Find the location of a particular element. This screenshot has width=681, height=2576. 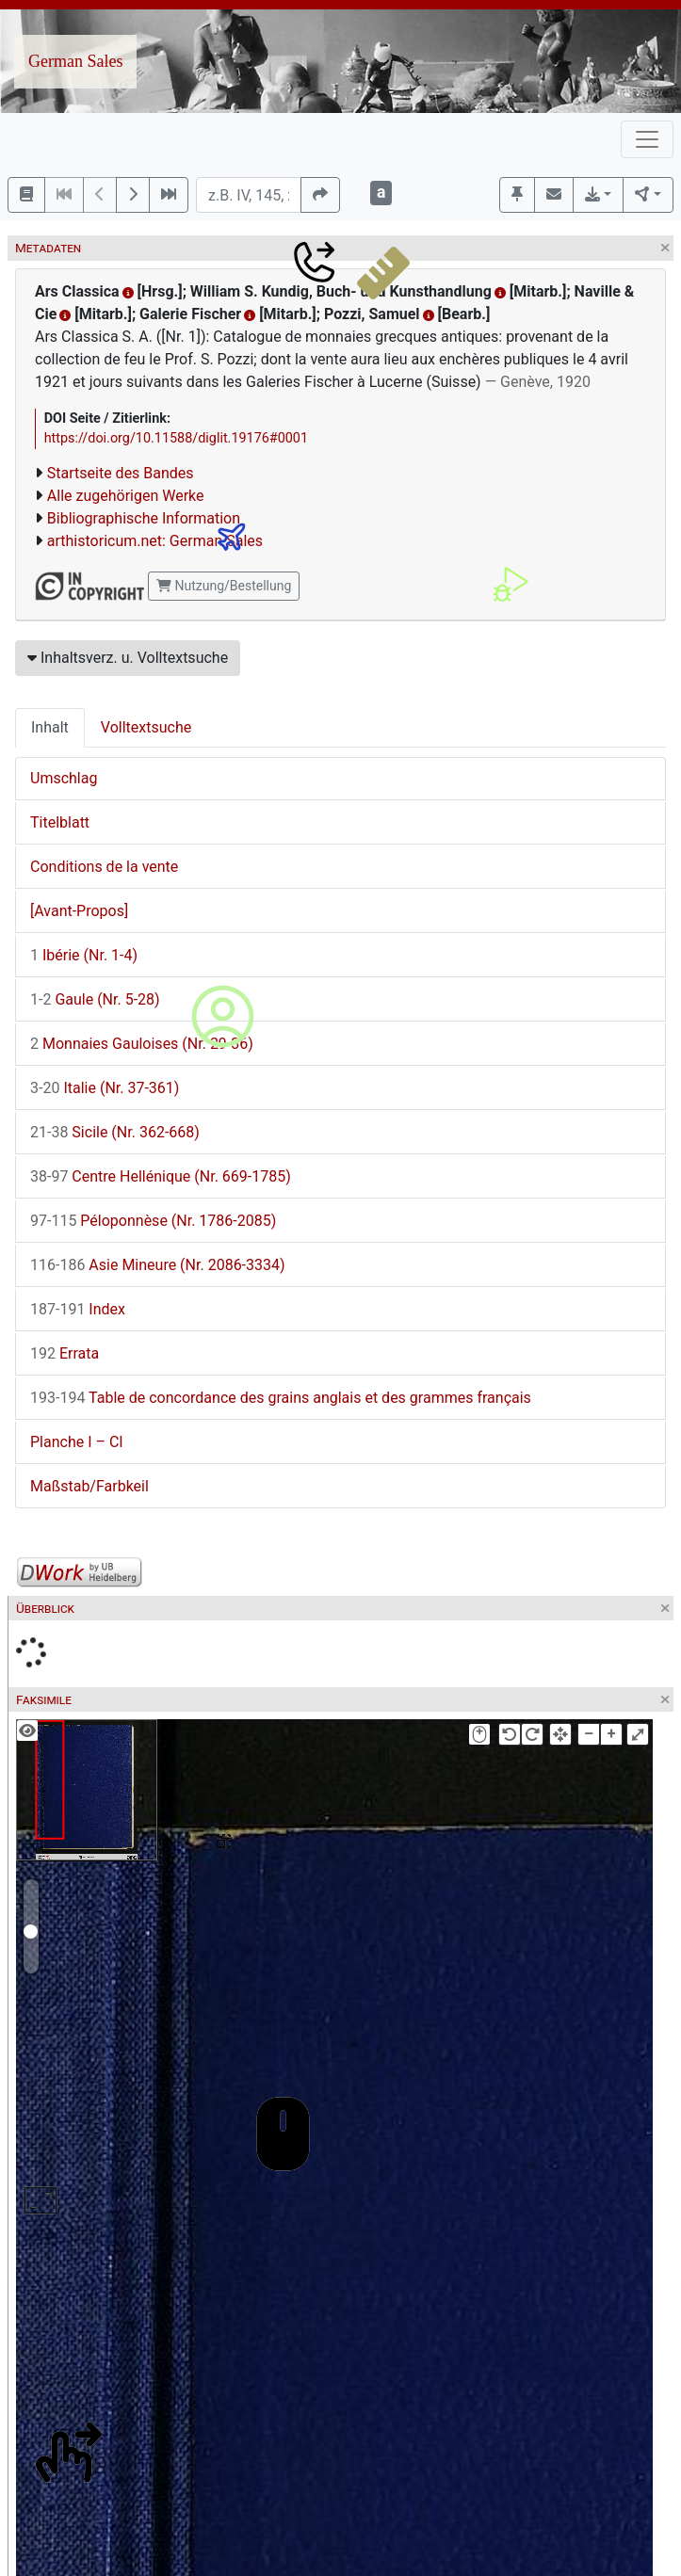

start debugging session is located at coordinates (511, 584).